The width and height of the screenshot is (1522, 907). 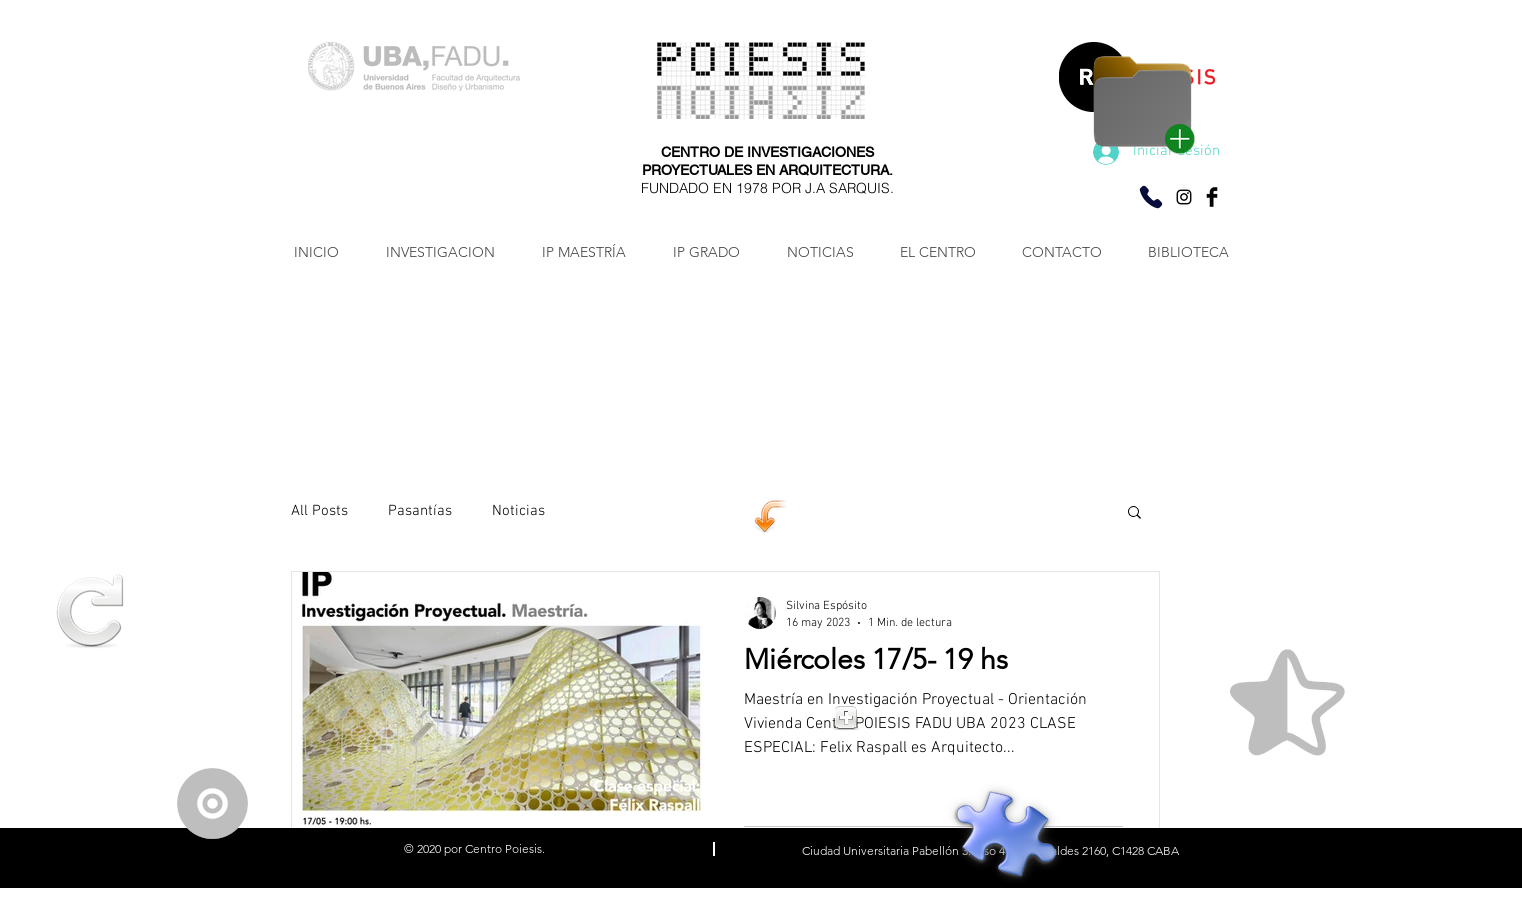 I want to click on refresh the current view or page, so click(x=90, y=612).